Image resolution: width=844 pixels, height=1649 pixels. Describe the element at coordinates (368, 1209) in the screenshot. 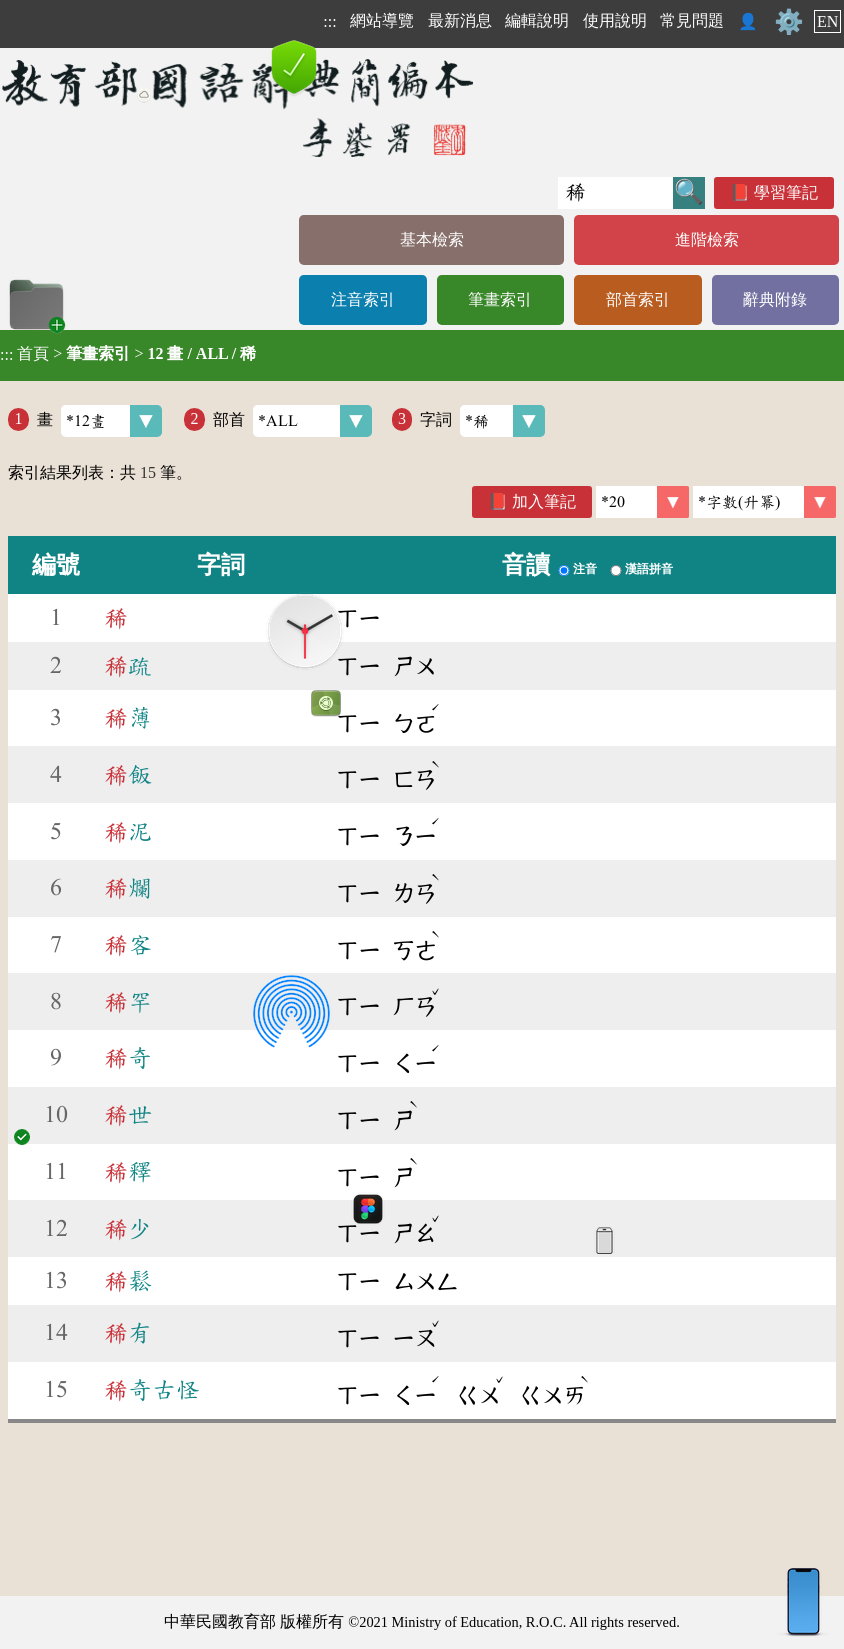

I see `open figma design application` at that location.